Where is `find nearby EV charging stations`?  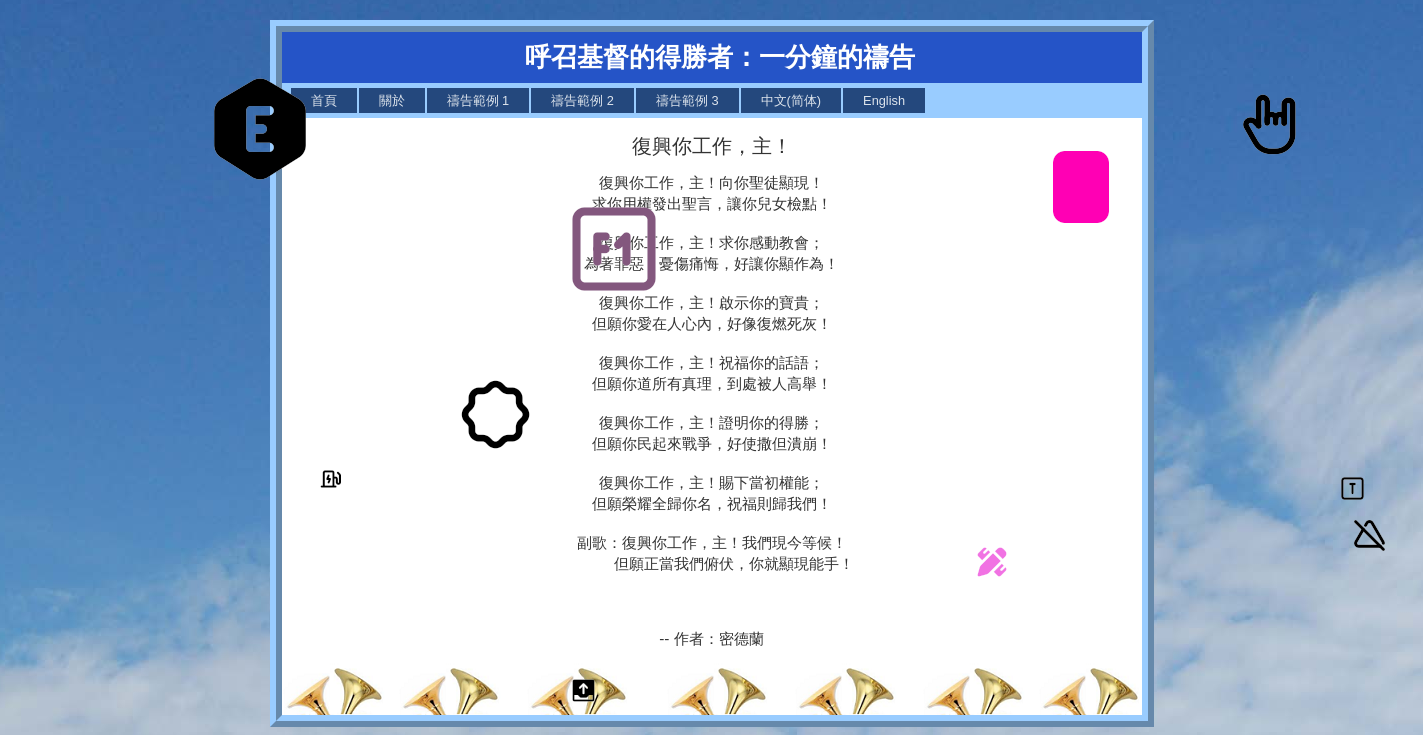
find nearby EV charging stations is located at coordinates (330, 479).